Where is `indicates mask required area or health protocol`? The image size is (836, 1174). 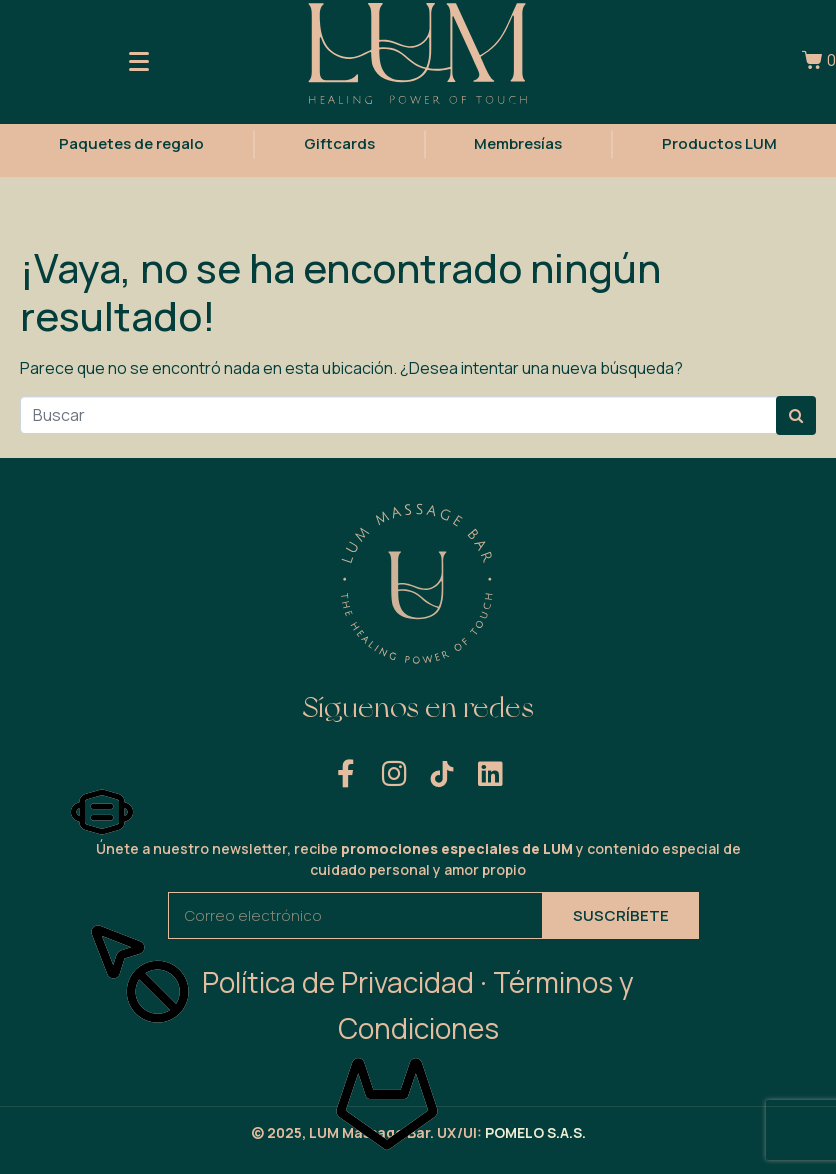 indicates mask required area or health protocol is located at coordinates (102, 812).